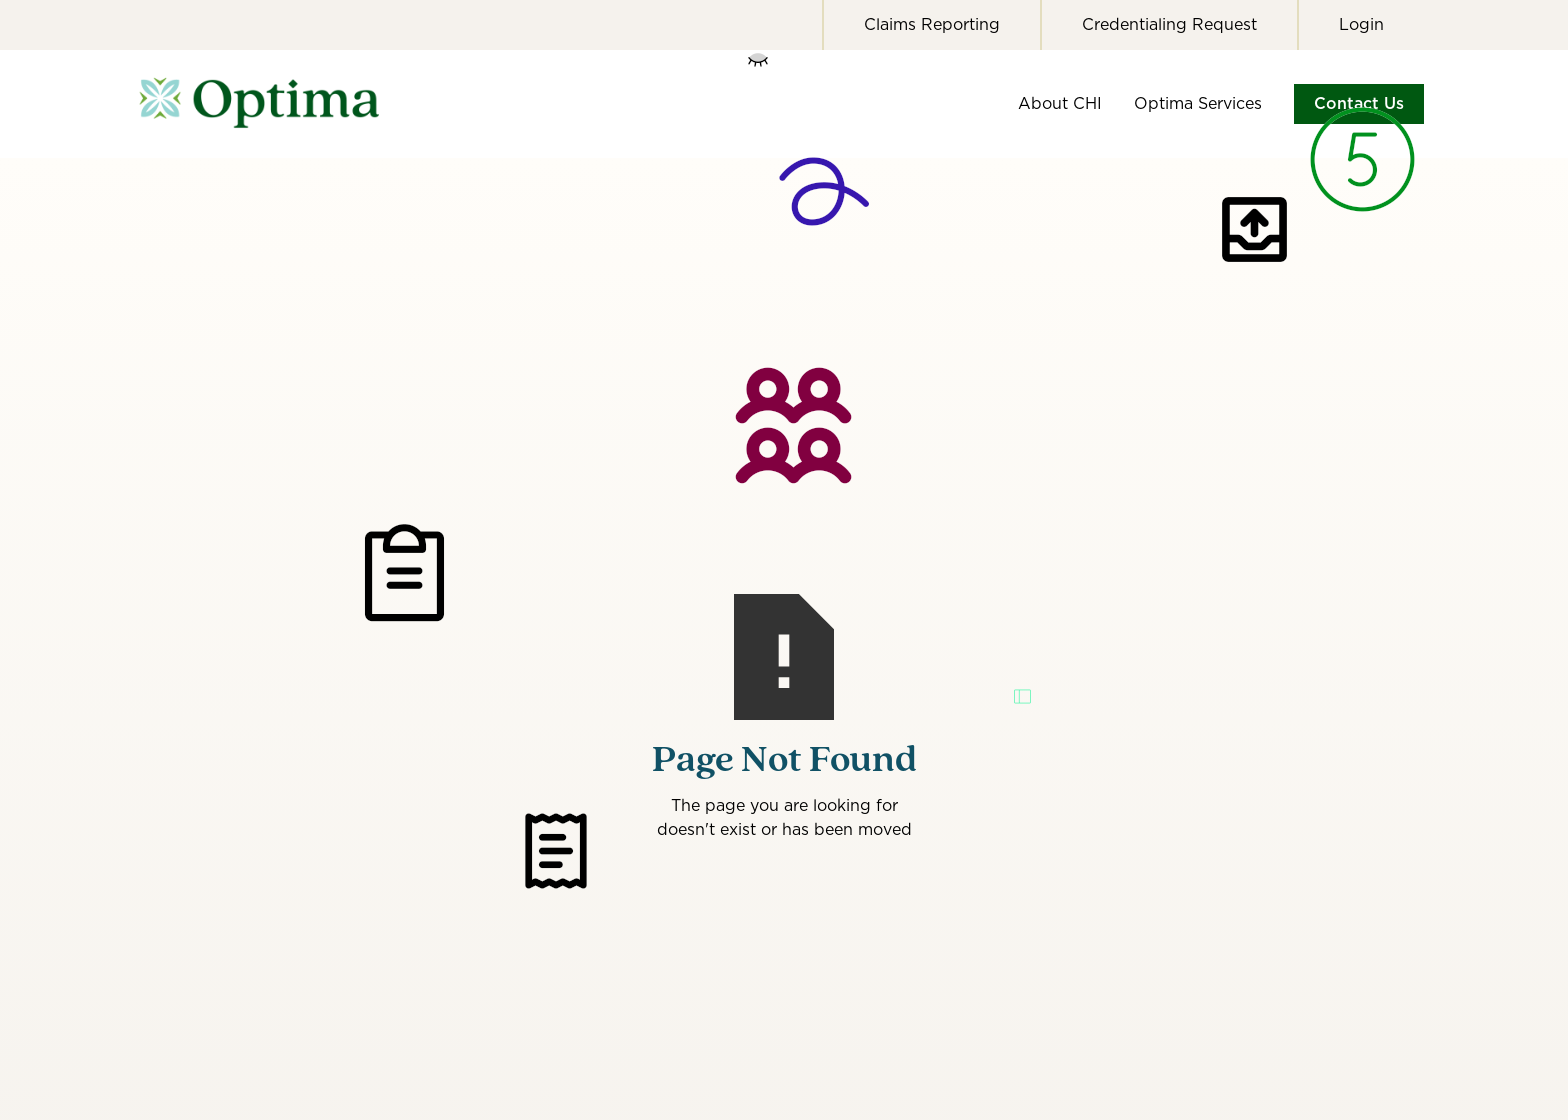  Describe the element at coordinates (758, 60) in the screenshot. I see `hide password or sensitive content` at that location.